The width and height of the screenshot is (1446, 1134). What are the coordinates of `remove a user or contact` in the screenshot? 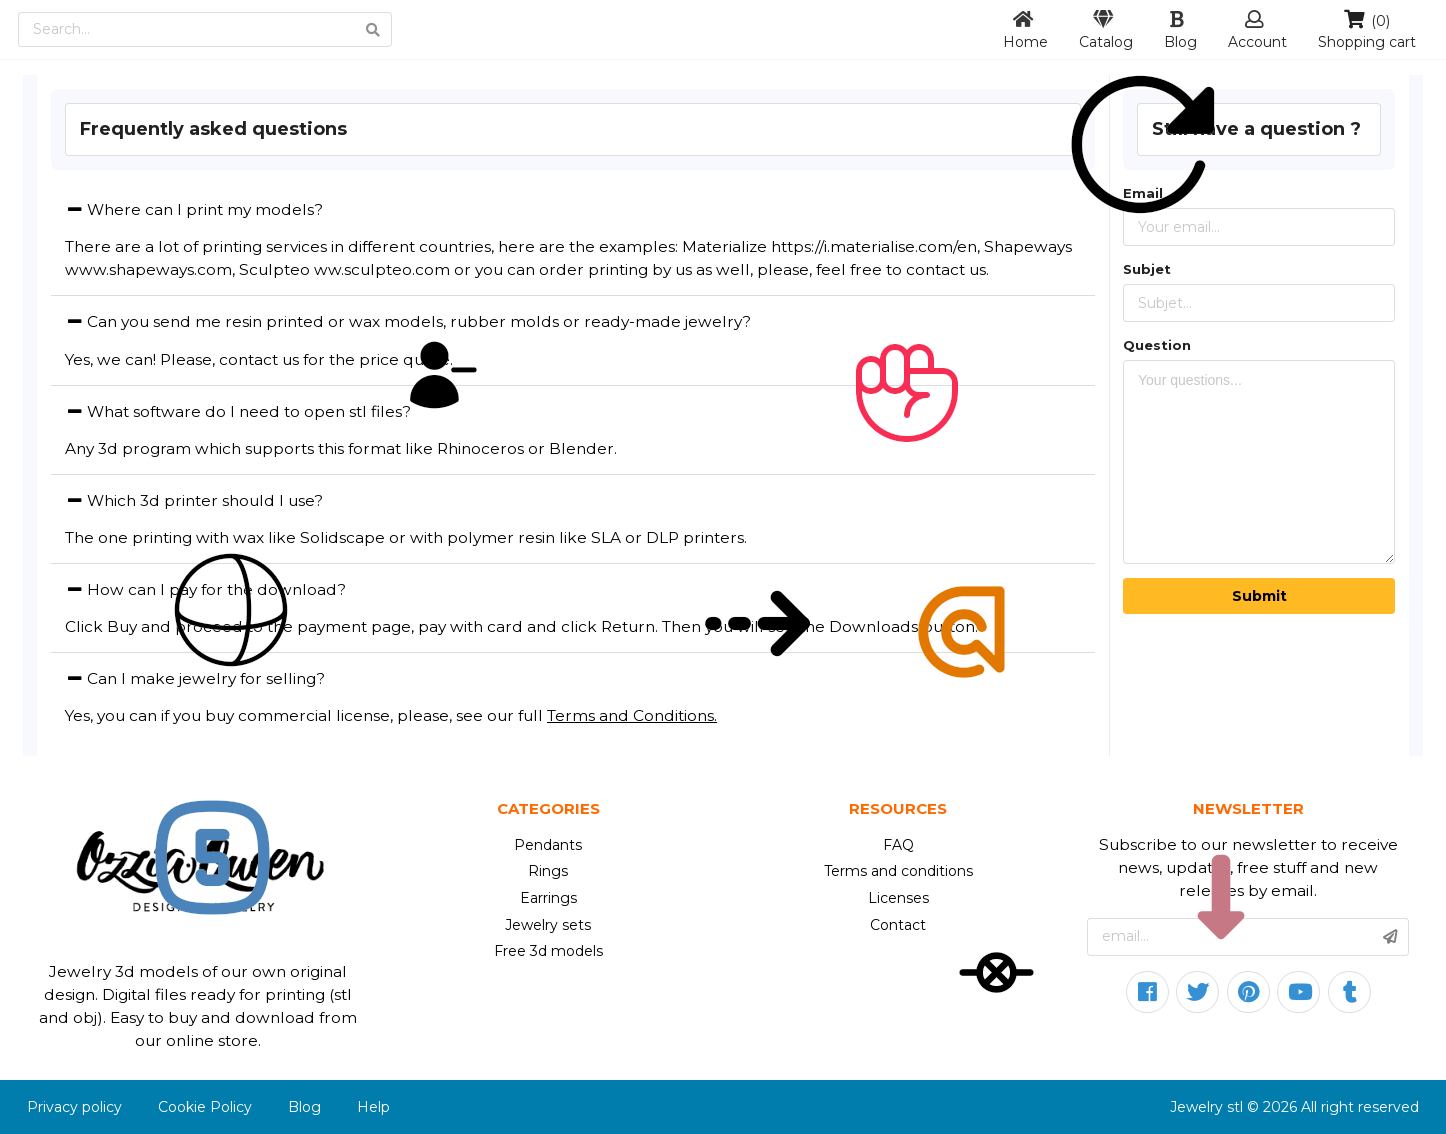 It's located at (440, 375).